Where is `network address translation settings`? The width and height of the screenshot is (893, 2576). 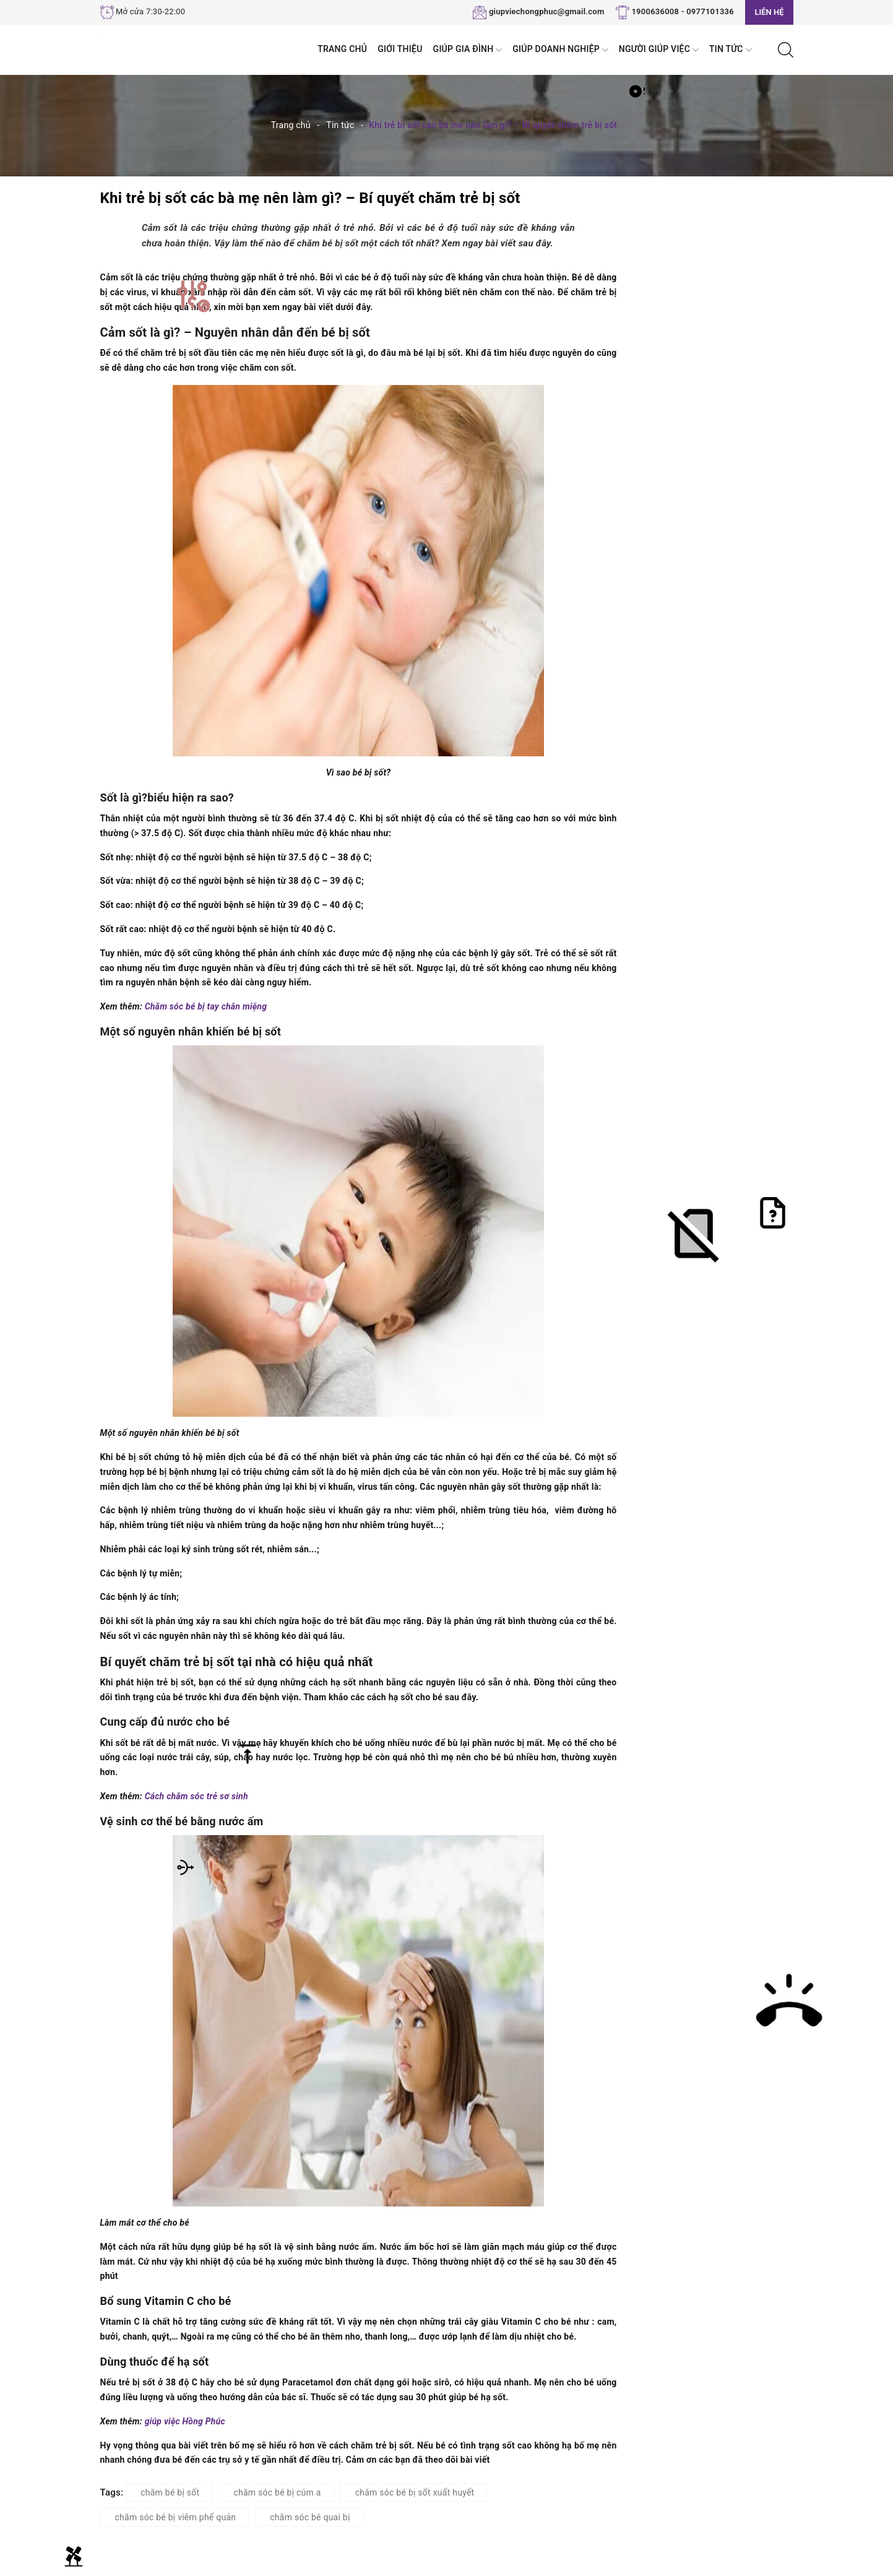 network address translation settings is located at coordinates (186, 1867).